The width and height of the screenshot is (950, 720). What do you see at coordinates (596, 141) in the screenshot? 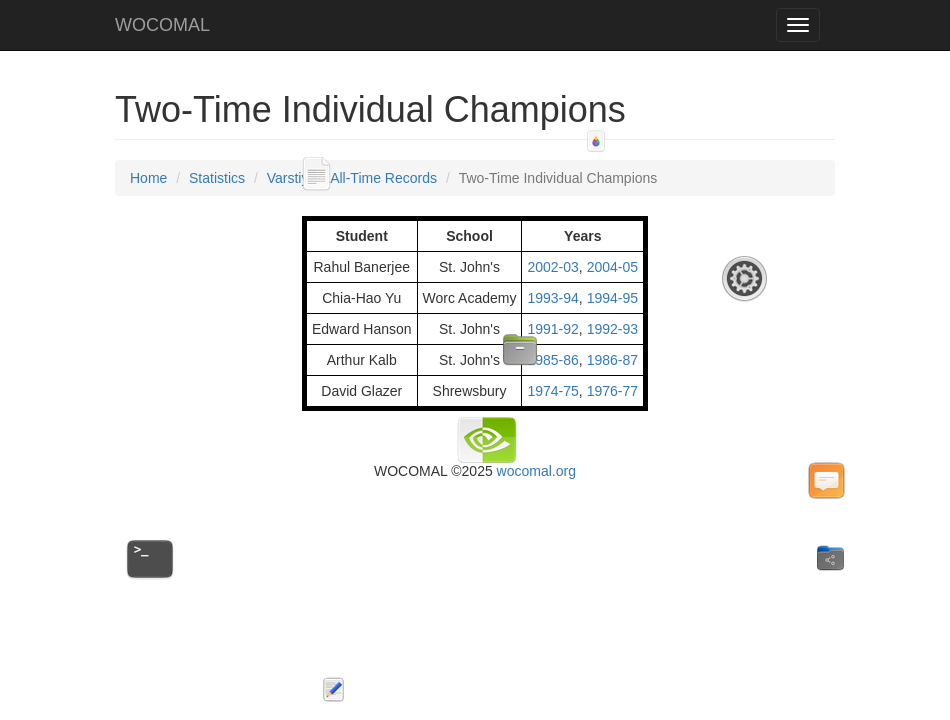
I see `an ICC color profile file` at bounding box center [596, 141].